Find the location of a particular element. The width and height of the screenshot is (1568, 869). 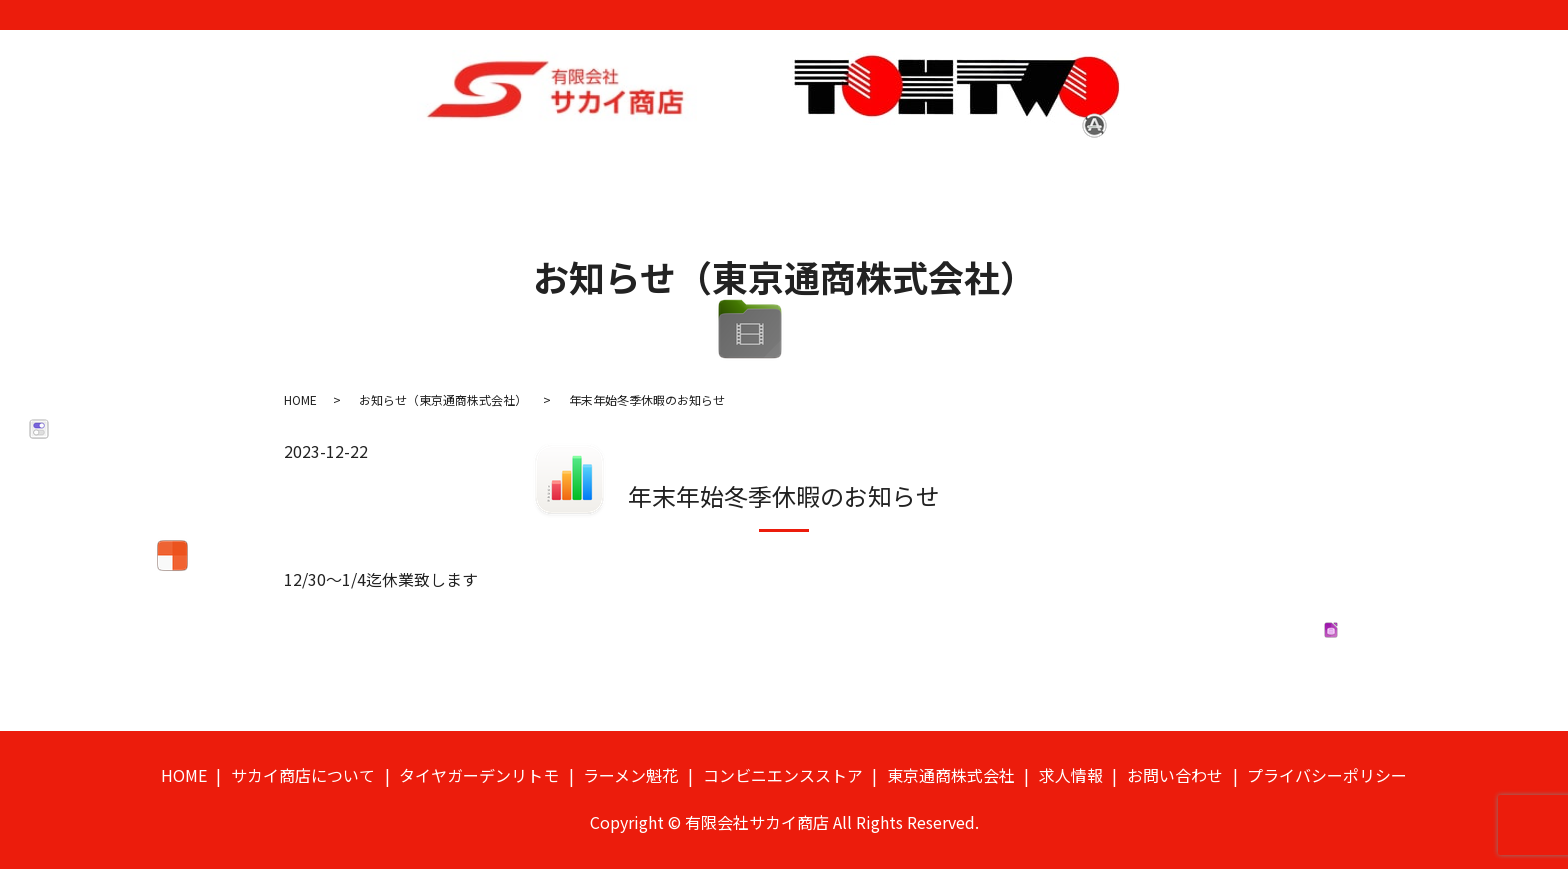

open the software update application is located at coordinates (1094, 125).